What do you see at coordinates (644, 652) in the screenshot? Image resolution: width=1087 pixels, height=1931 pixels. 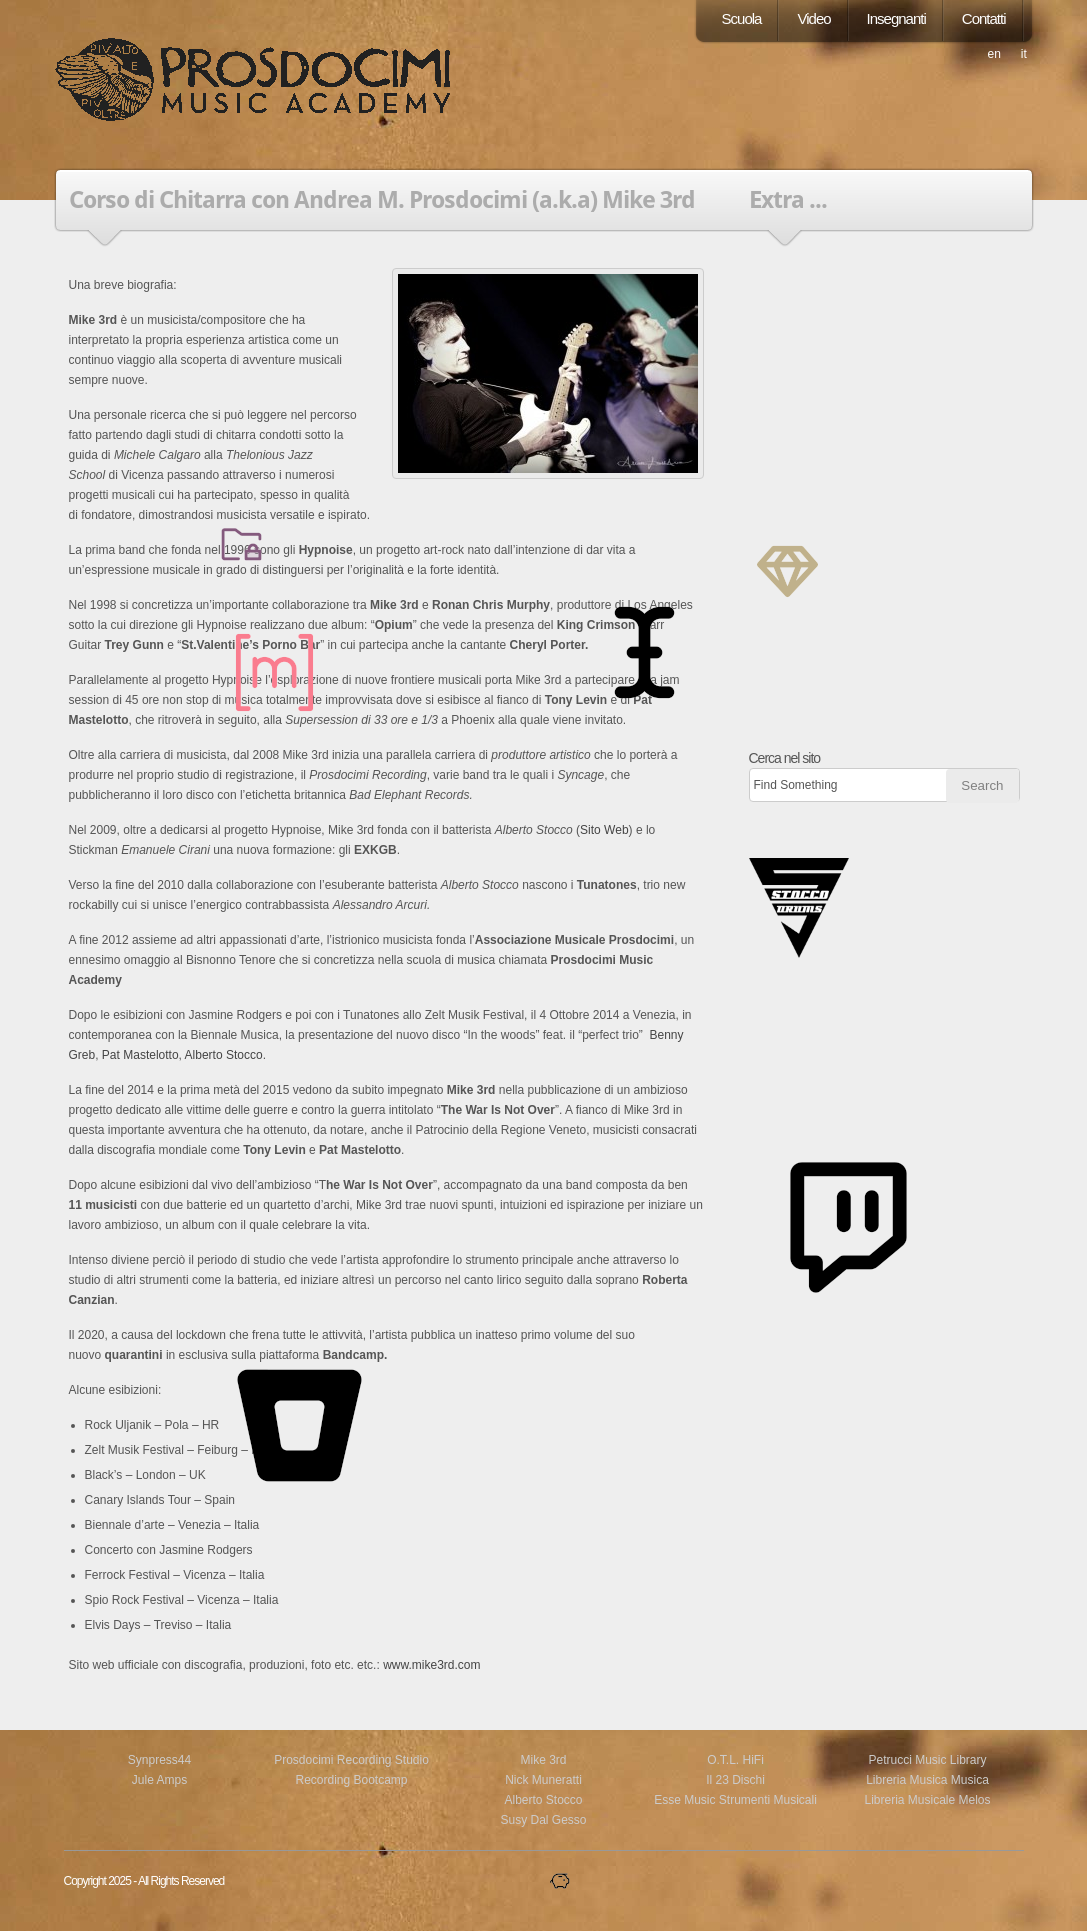 I see `text input field is active` at bounding box center [644, 652].